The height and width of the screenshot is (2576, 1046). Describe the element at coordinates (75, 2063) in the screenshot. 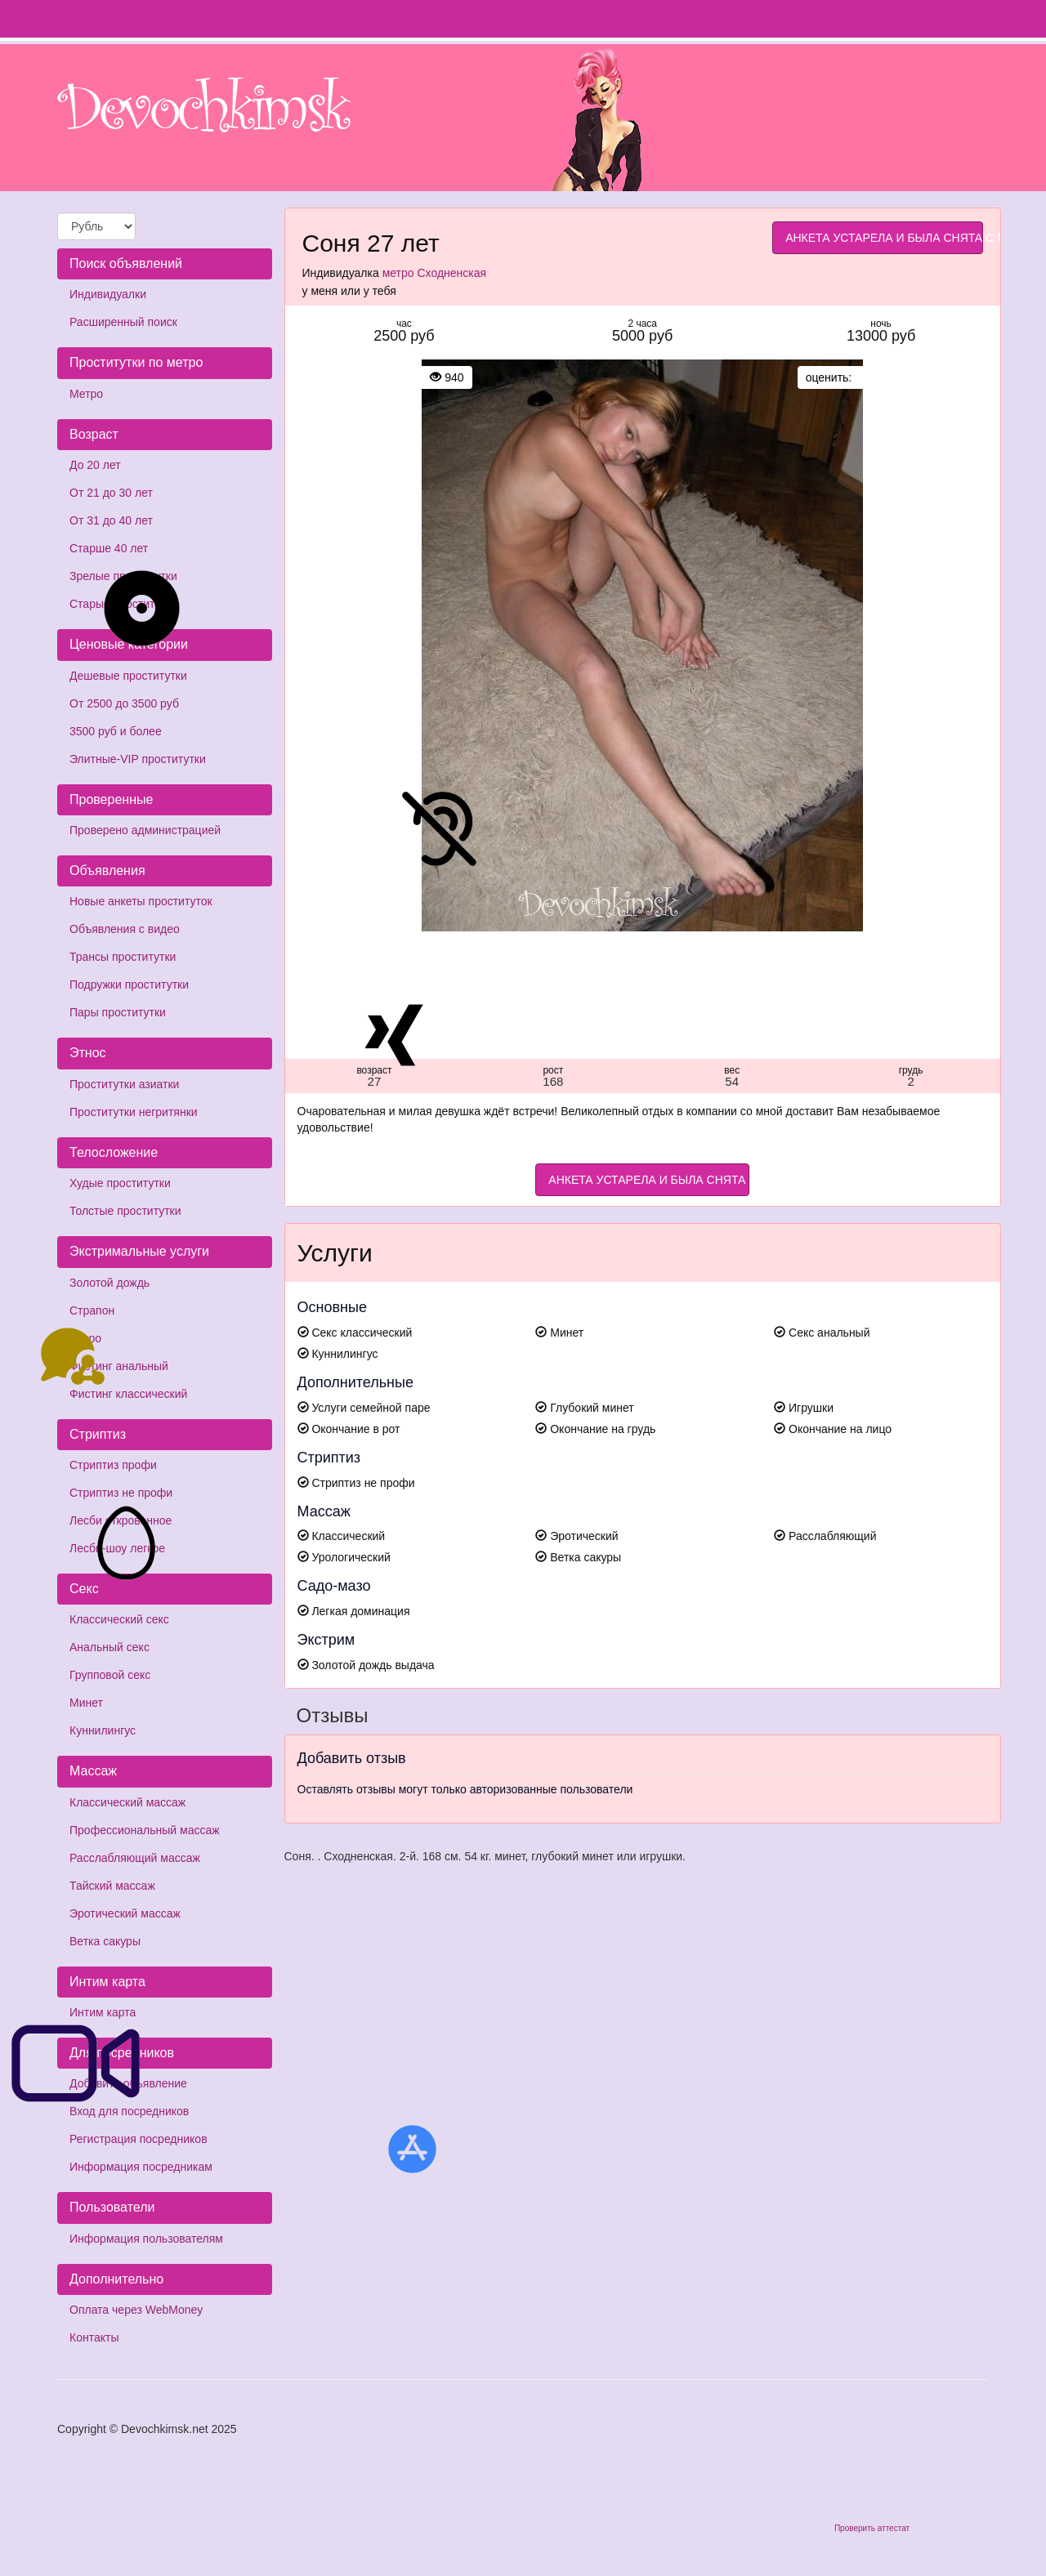

I see `start a video call` at that location.